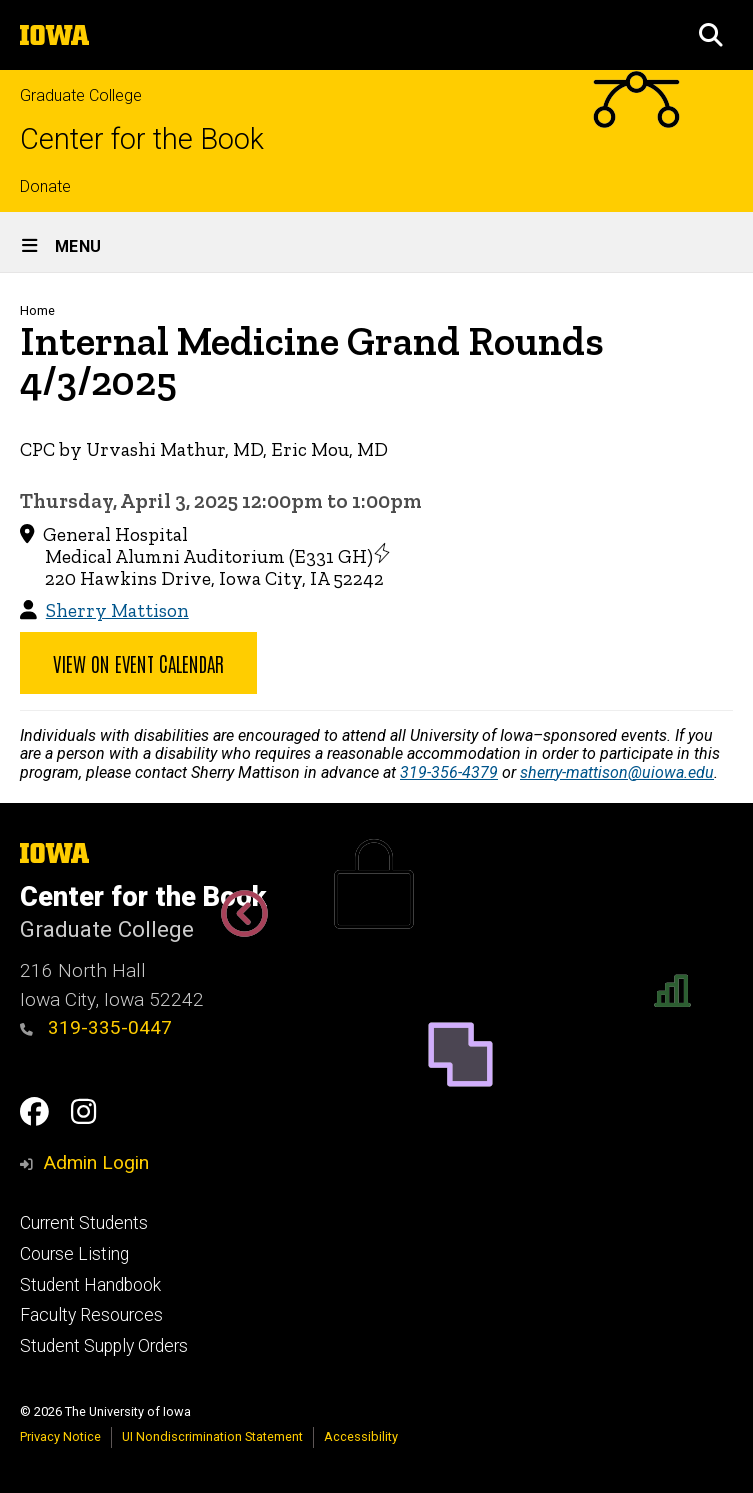  Describe the element at coordinates (636, 99) in the screenshot. I see `edit vector path or bezier curve` at that location.